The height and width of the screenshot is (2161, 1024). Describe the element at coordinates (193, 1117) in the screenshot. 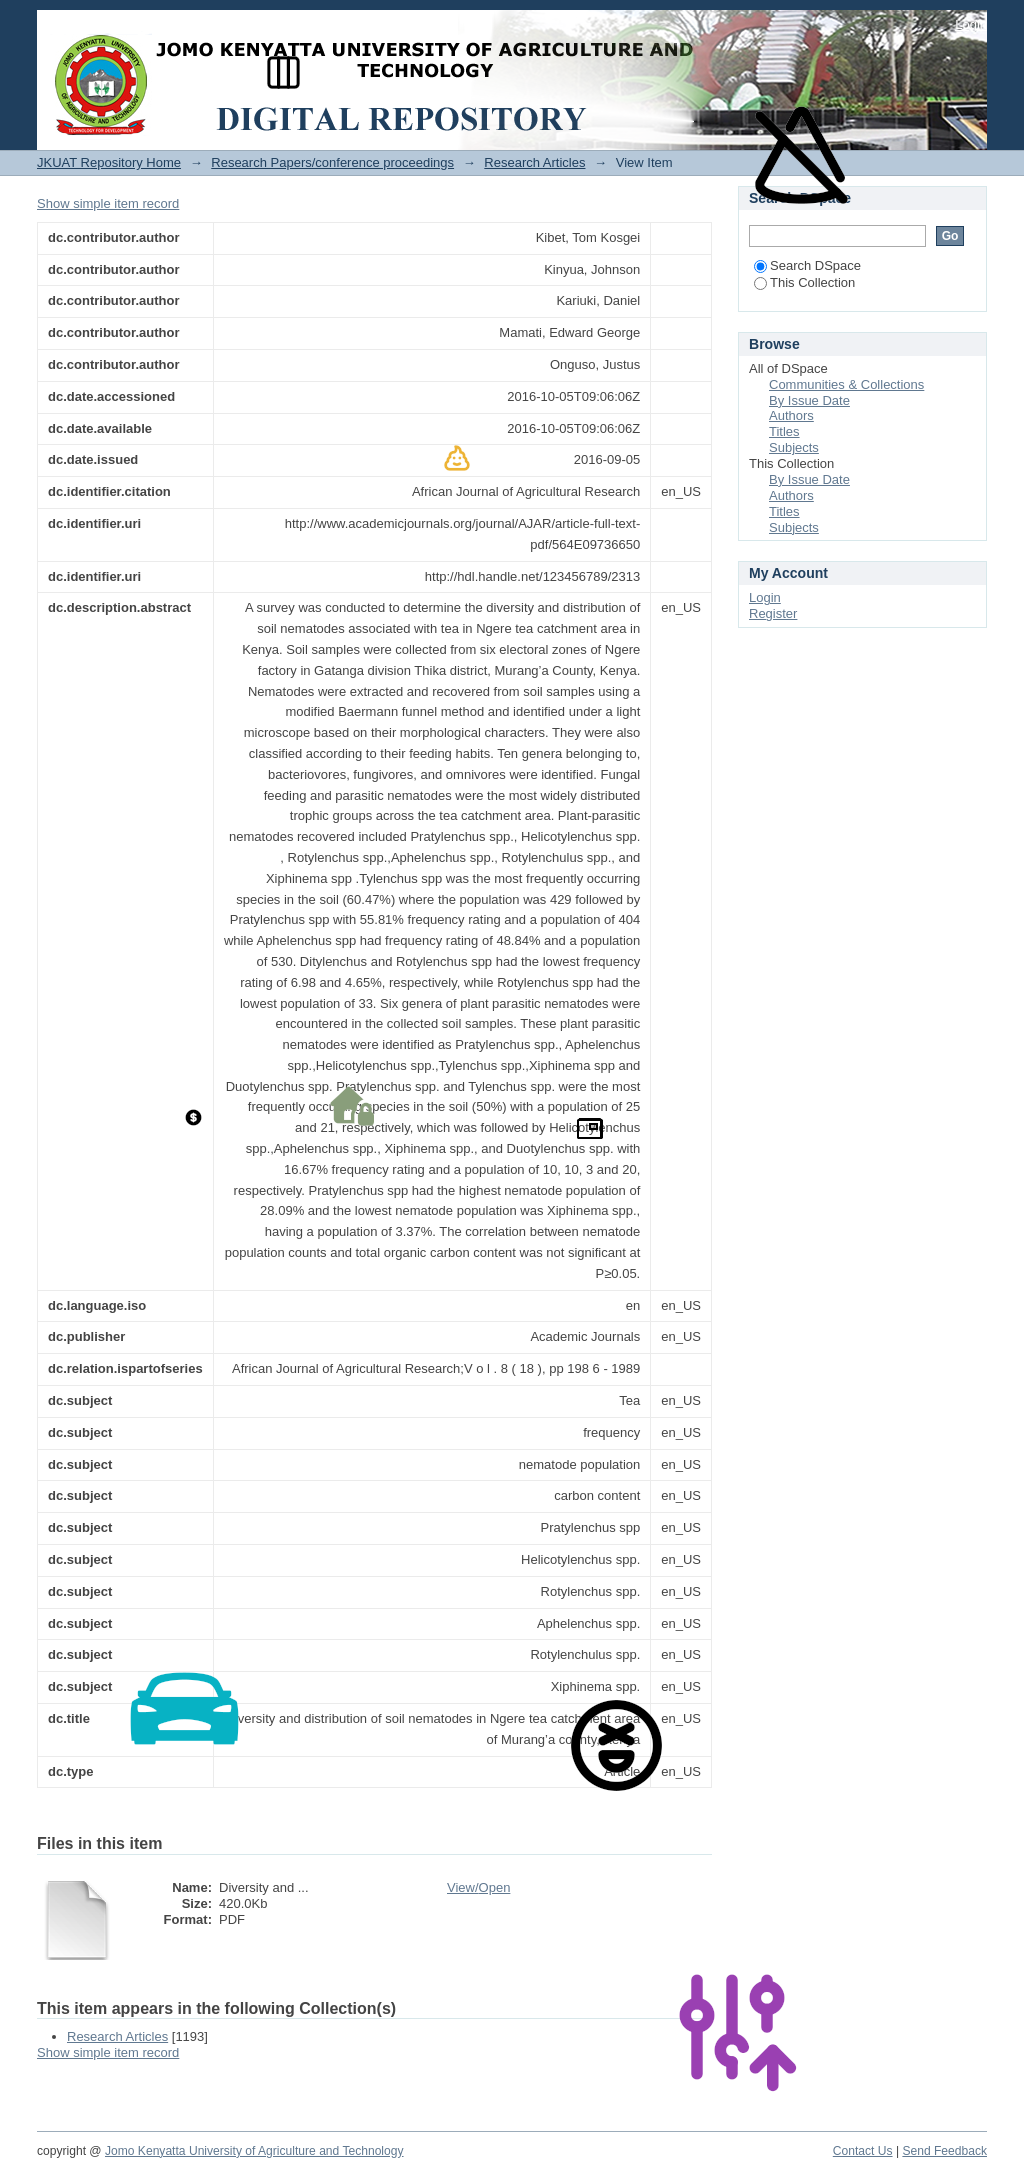

I see `view your account balance` at that location.